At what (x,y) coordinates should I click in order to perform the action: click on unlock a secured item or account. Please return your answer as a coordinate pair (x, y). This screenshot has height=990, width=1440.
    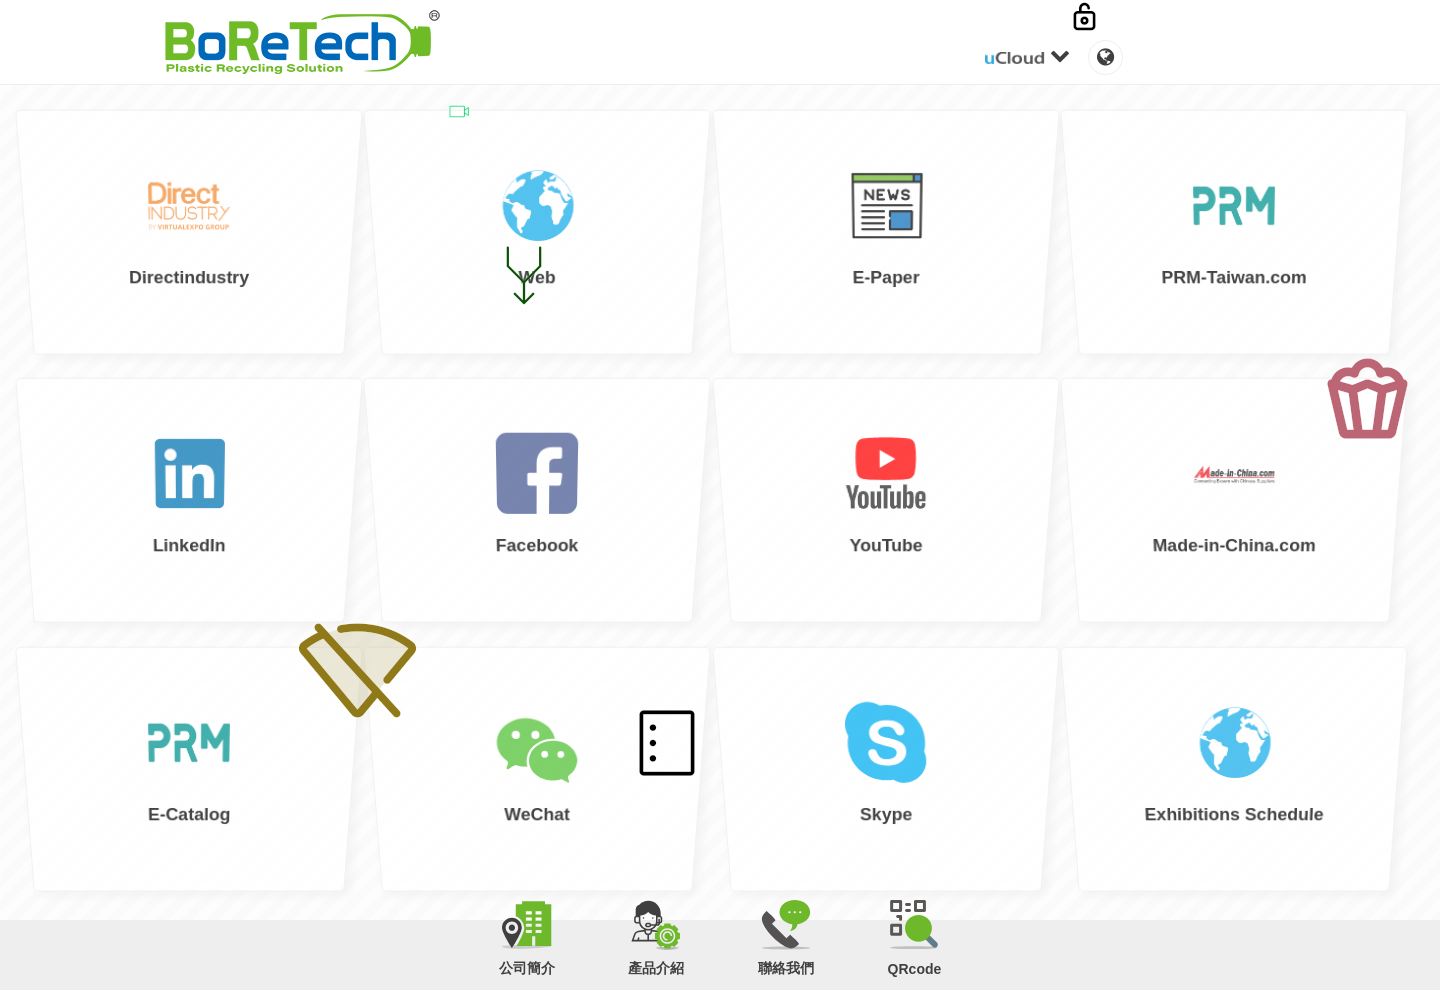
    Looking at the image, I should click on (1084, 16).